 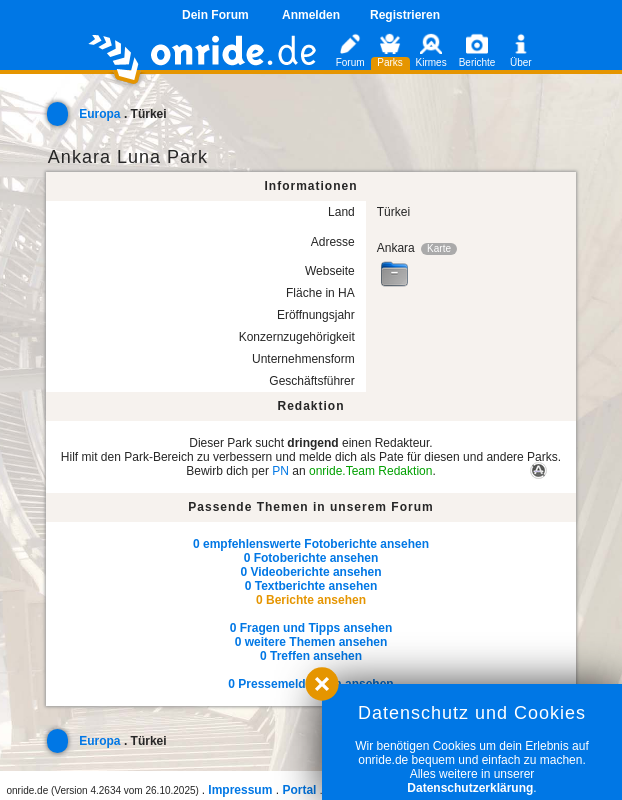 What do you see at coordinates (538, 470) in the screenshot?
I see `open the software updater application` at bounding box center [538, 470].